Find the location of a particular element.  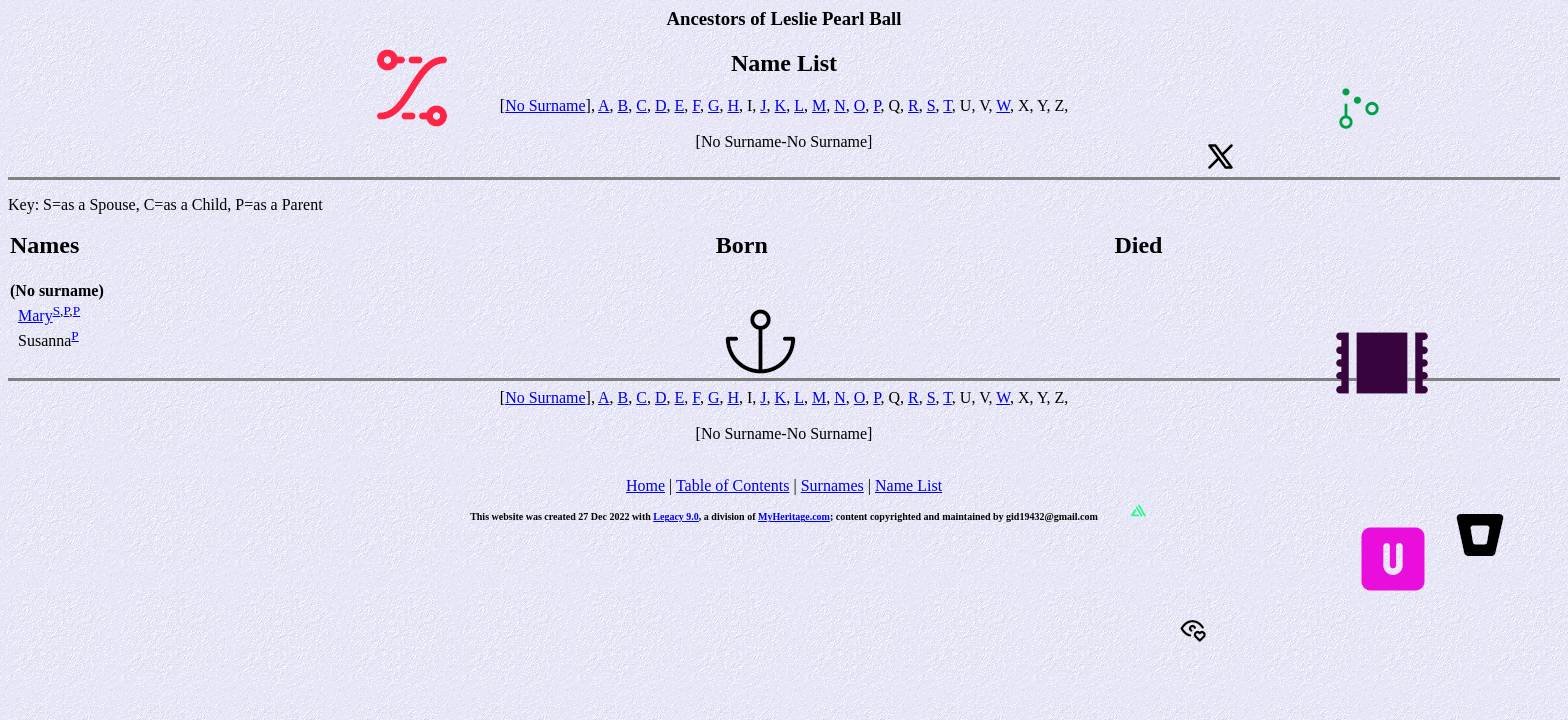

open Bitbucket repository is located at coordinates (1480, 535).